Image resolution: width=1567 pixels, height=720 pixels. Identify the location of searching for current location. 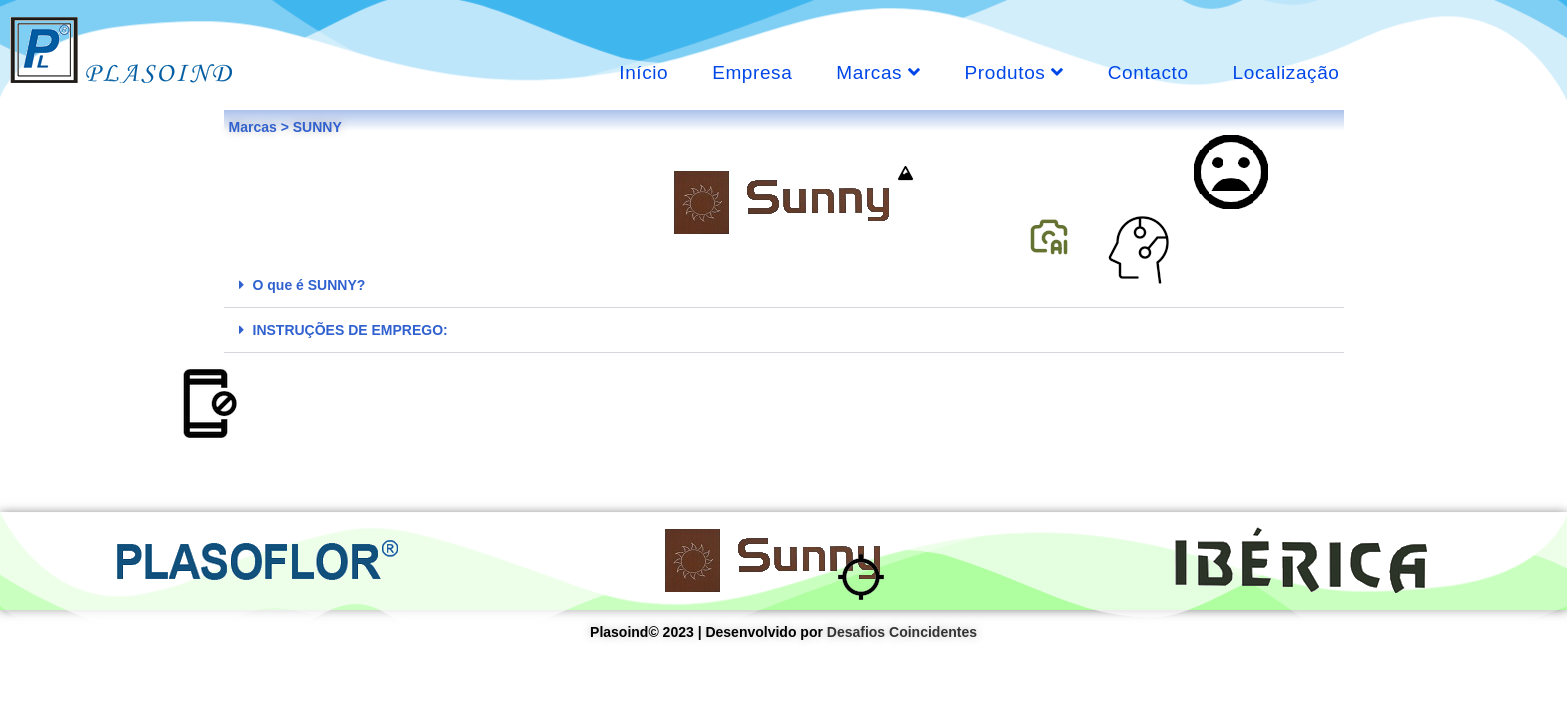
(861, 577).